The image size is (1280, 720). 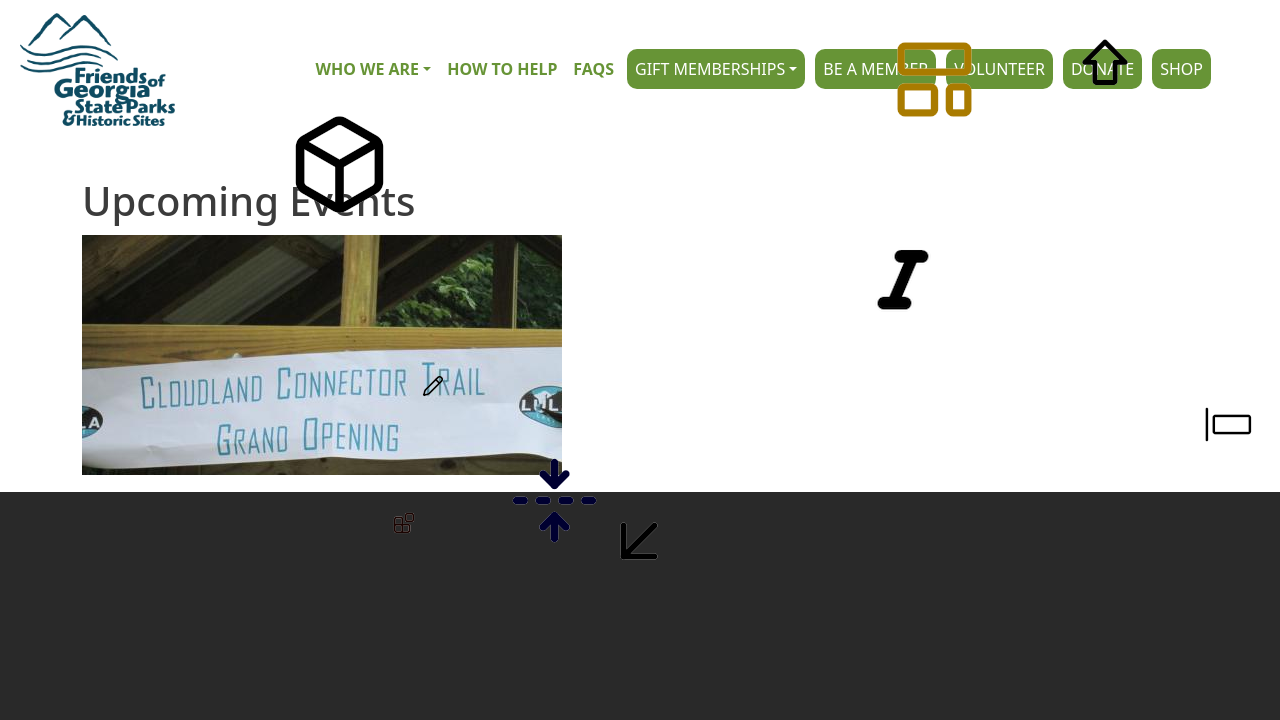 I want to click on align text or content to the left, so click(x=1227, y=424).